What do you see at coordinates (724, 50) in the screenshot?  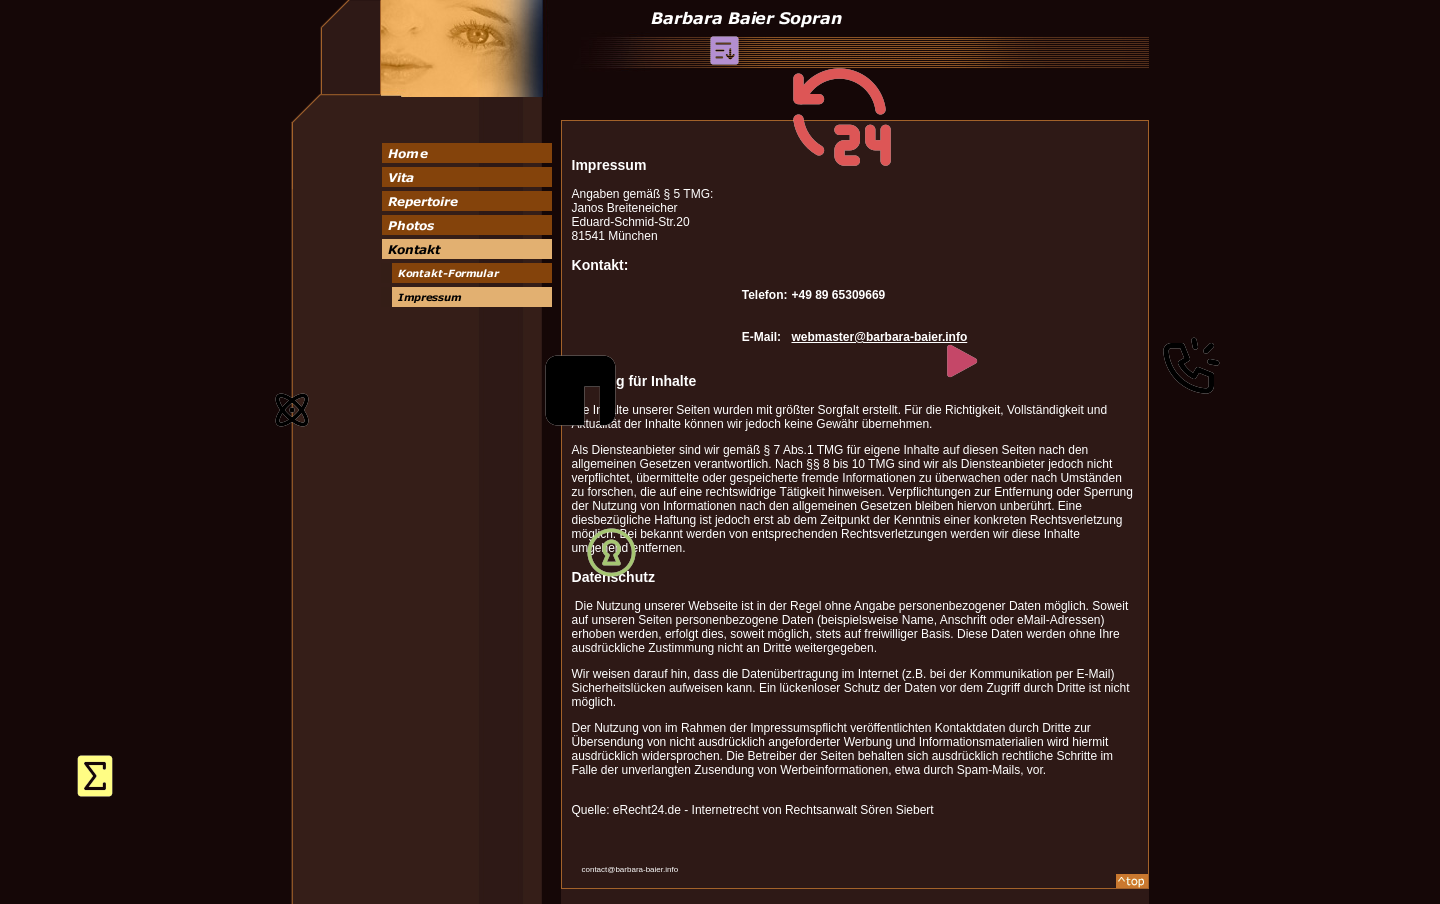 I see `sort items in ascending order` at bounding box center [724, 50].